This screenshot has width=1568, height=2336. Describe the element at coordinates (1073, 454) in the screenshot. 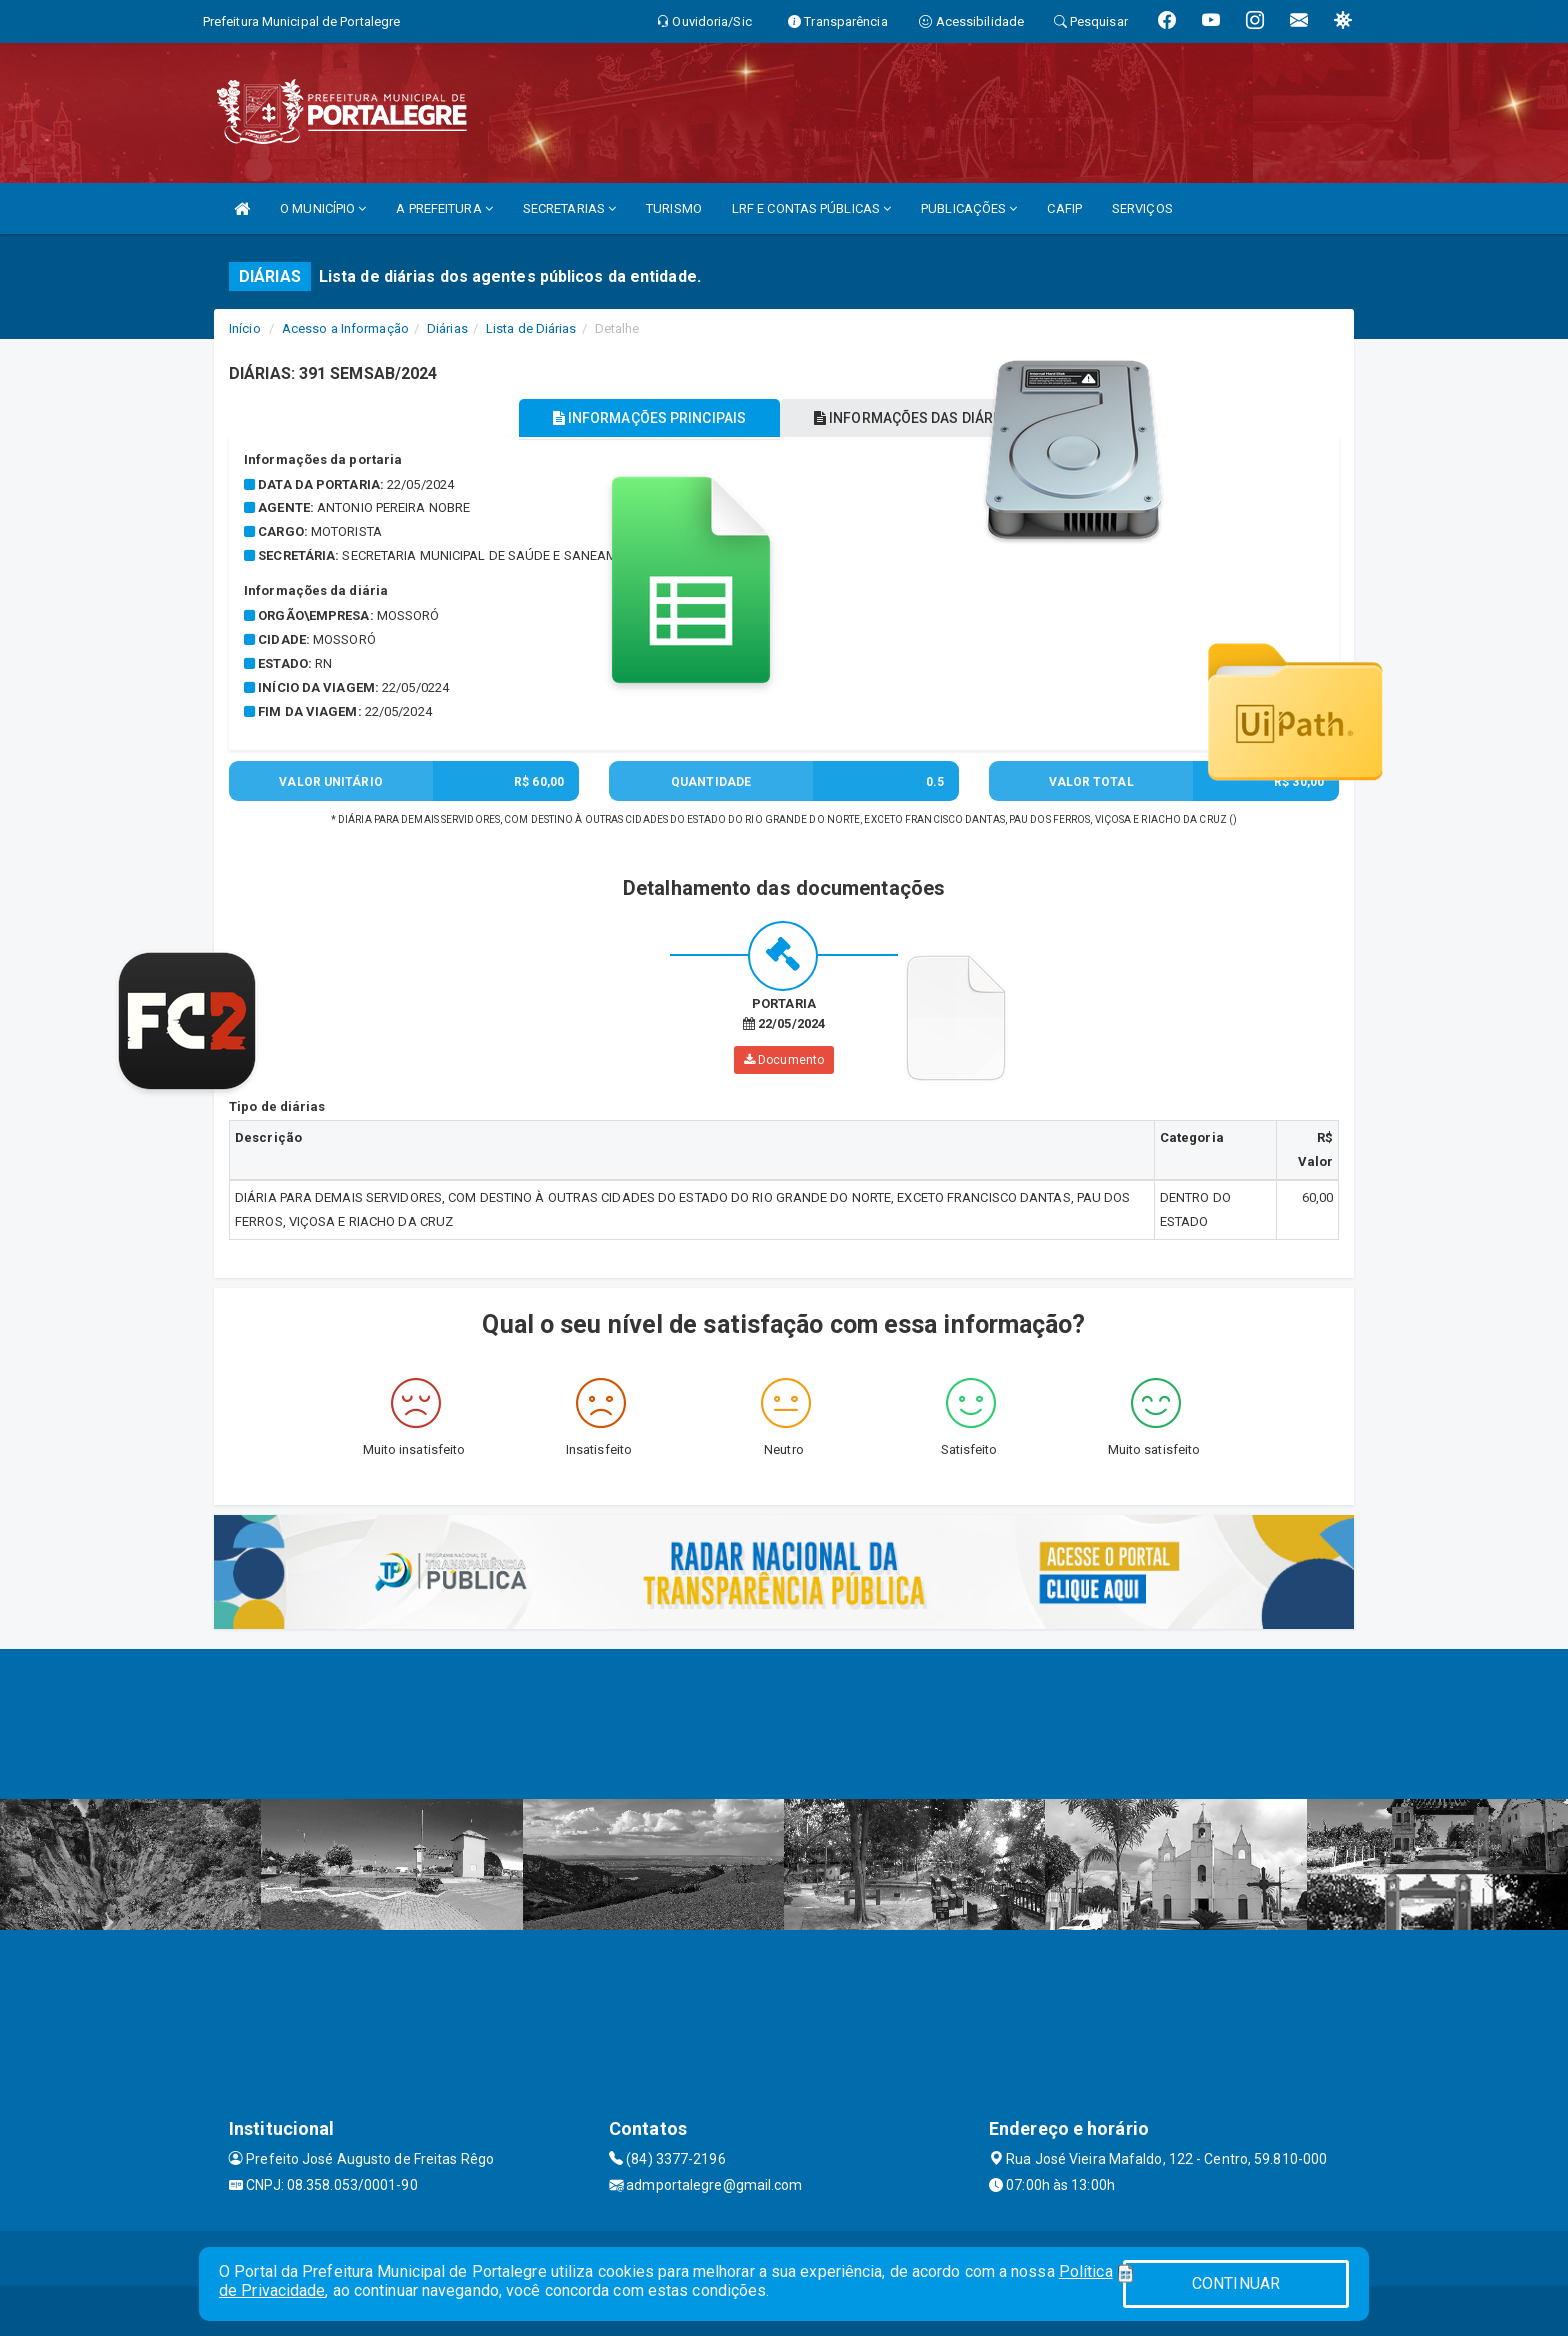

I see `access startup disk settings` at that location.